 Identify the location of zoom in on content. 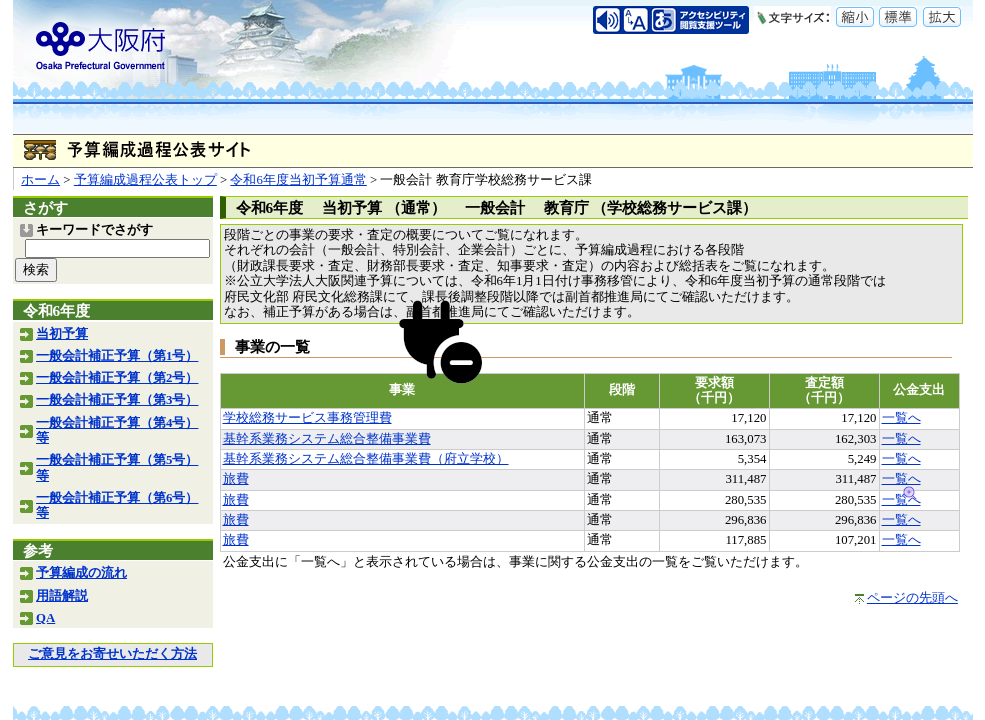
(910, 493).